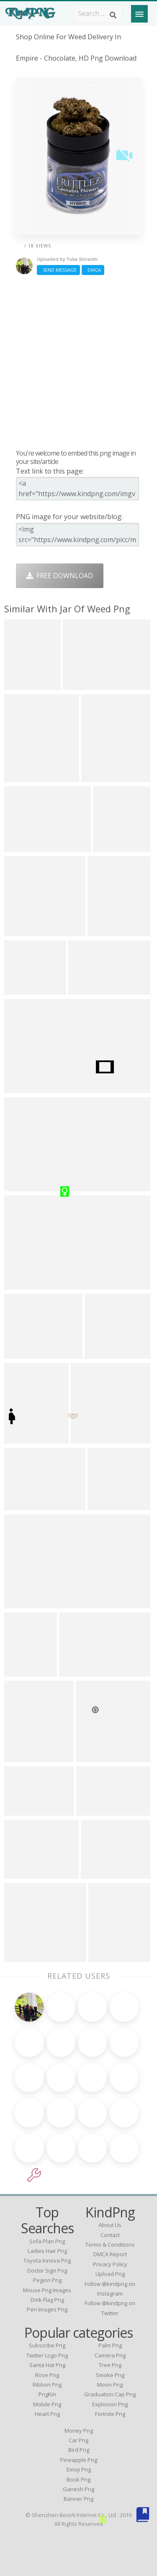 The height and width of the screenshot is (2576, 157). I want to click on switch to tablet view or layout, so click(105, 1067).